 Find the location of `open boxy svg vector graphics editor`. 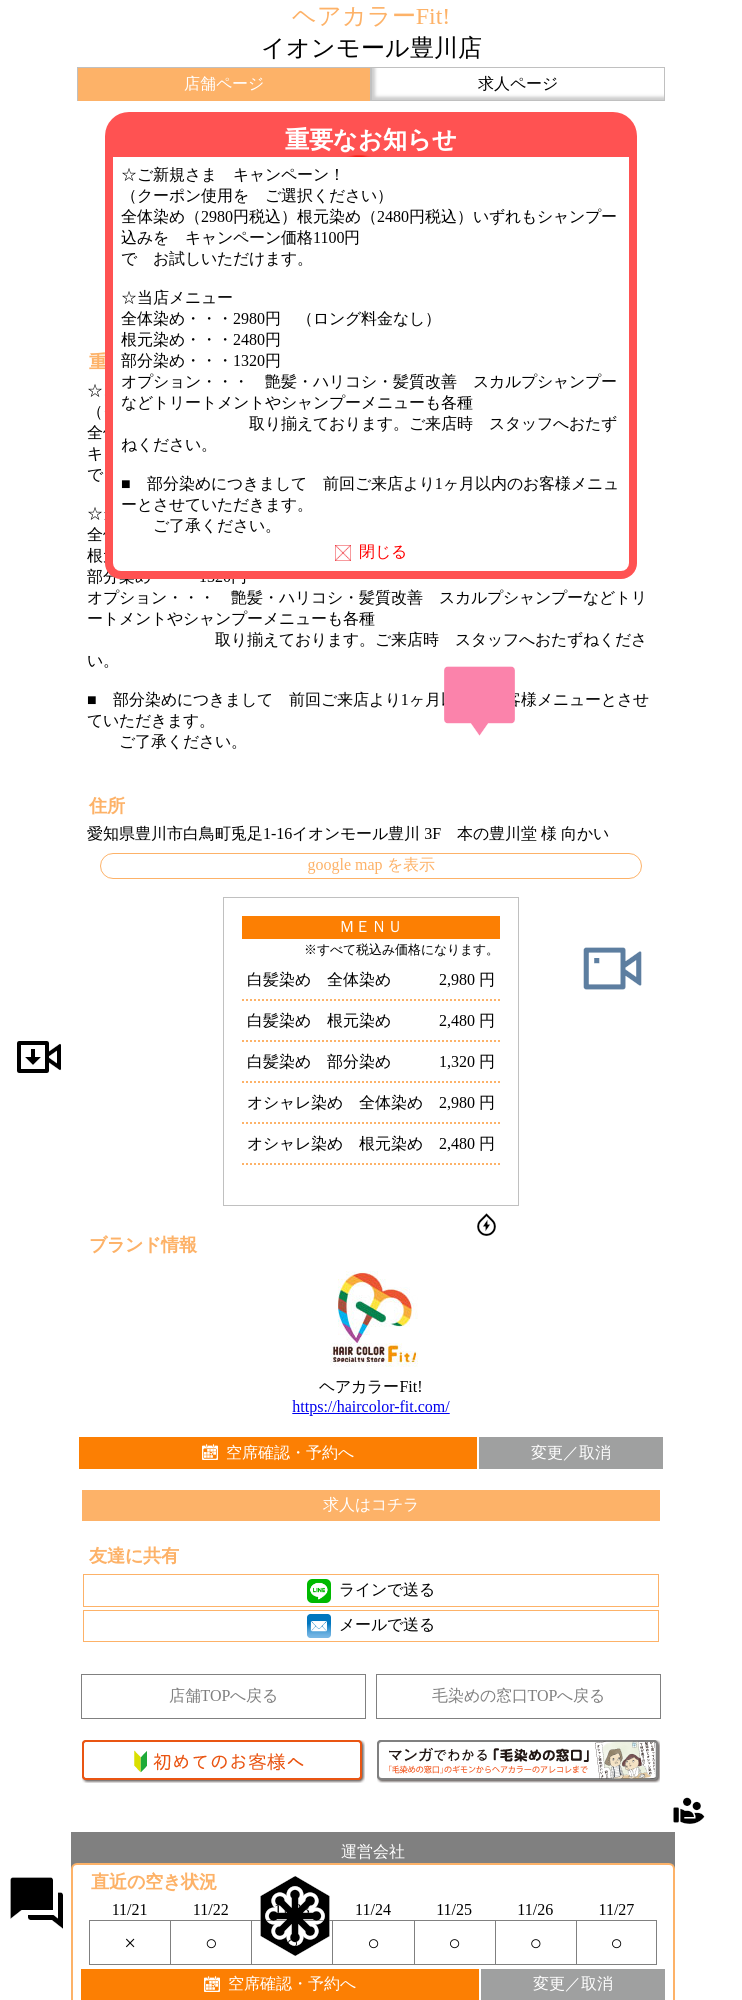

open boxy svg vector graphics editor is located at coordinates (295, 1916).